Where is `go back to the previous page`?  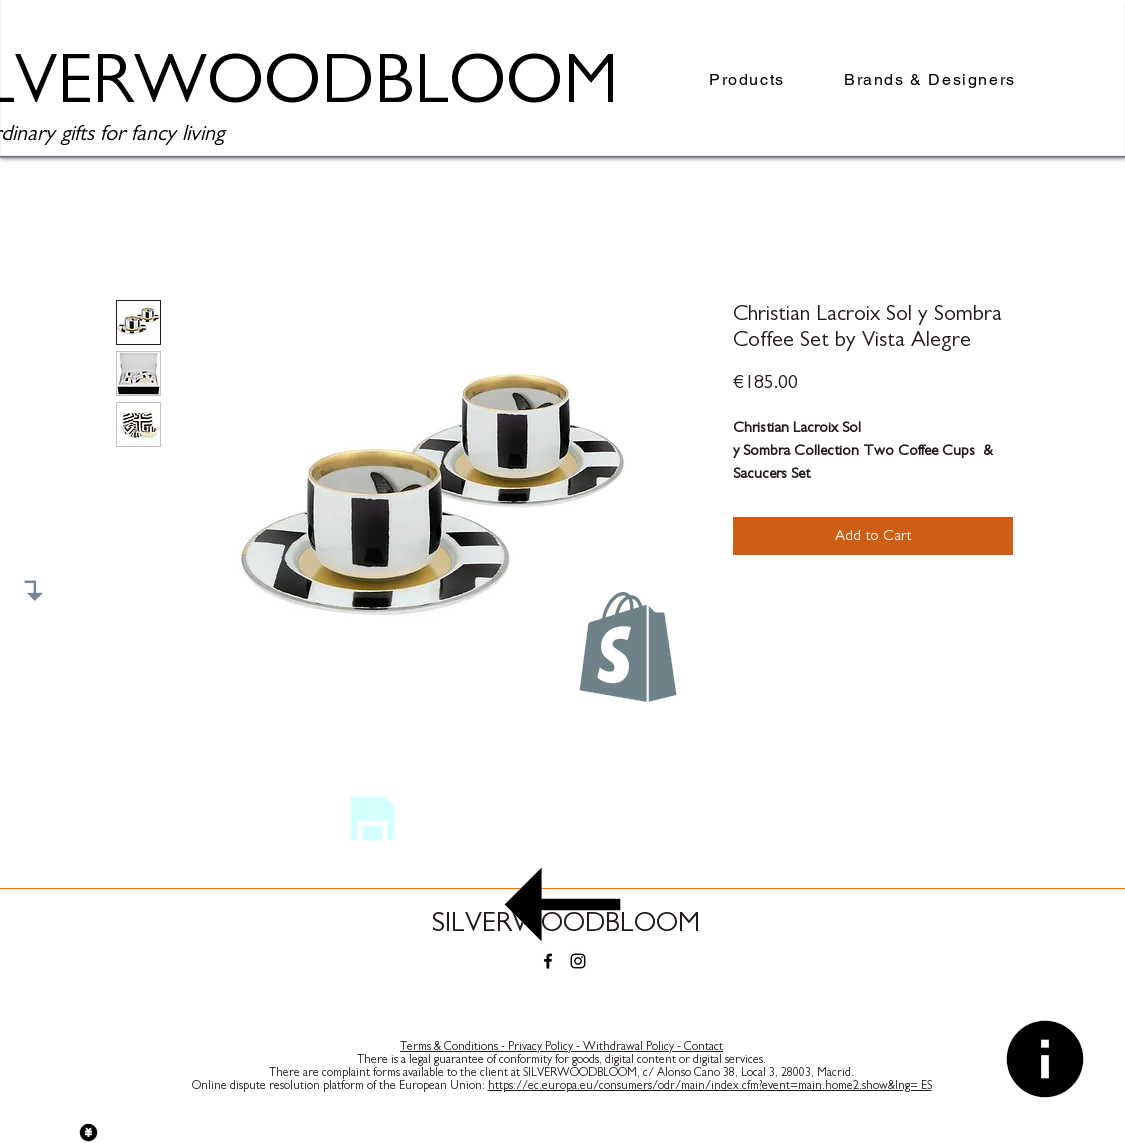 go back to the previous page is located at coordinates (562, 904).